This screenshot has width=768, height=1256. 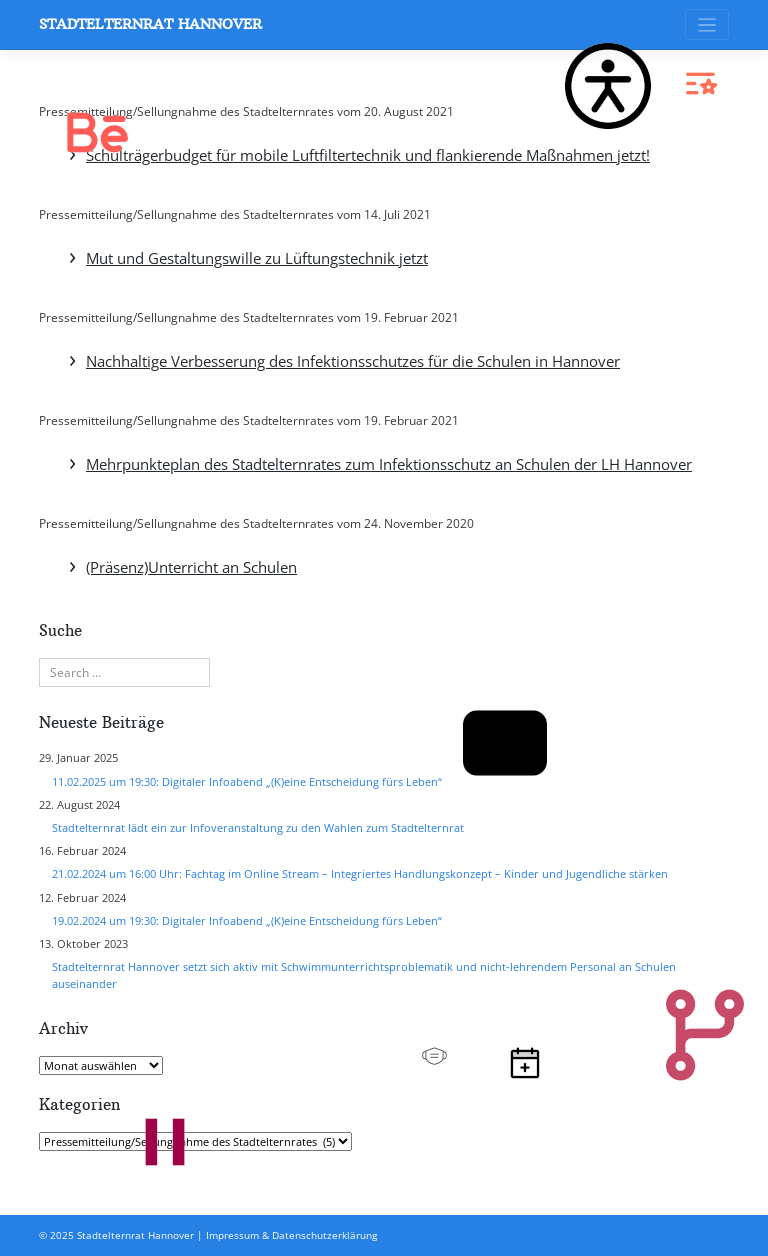 What do you see at coordinates (434, 1056) in the screenshot?
I see `indicates mask required or health safety guidelines` at bounding box center [434, 1056].